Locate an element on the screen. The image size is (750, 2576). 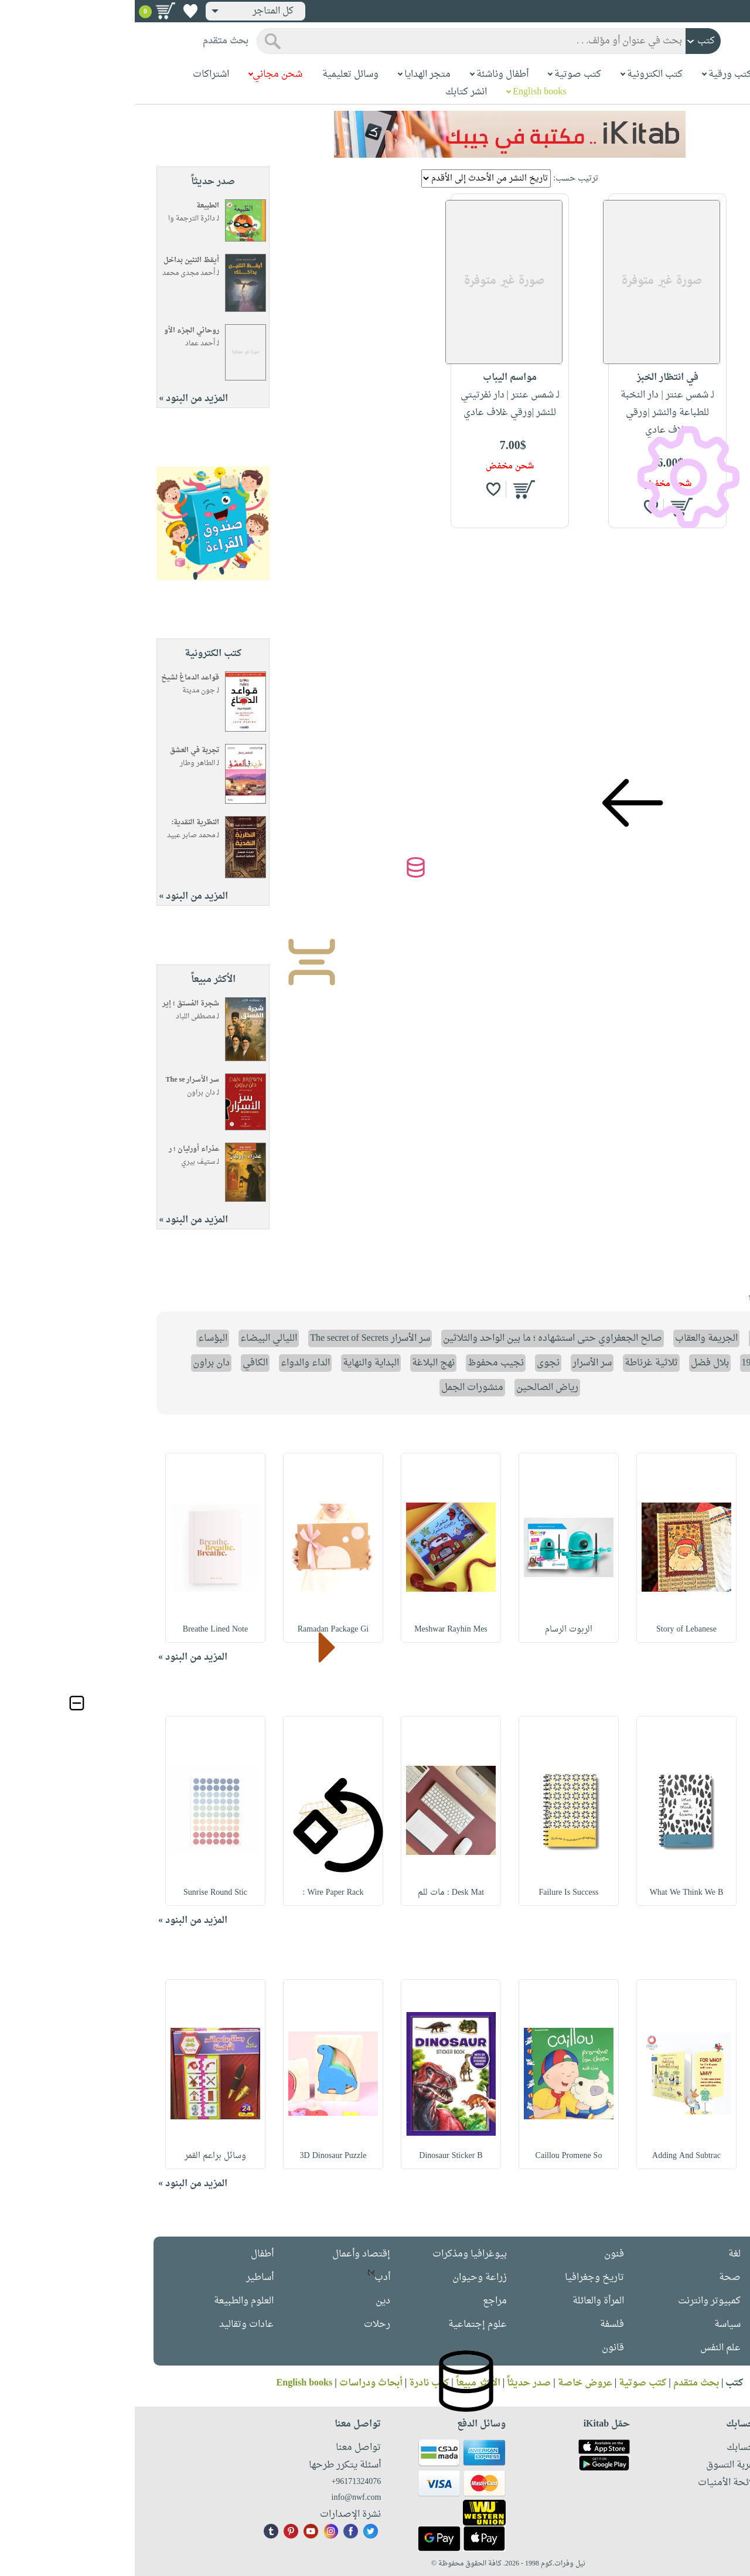
indicates CE certification is disabled or not applicable is located at coordinates (371, 2273).